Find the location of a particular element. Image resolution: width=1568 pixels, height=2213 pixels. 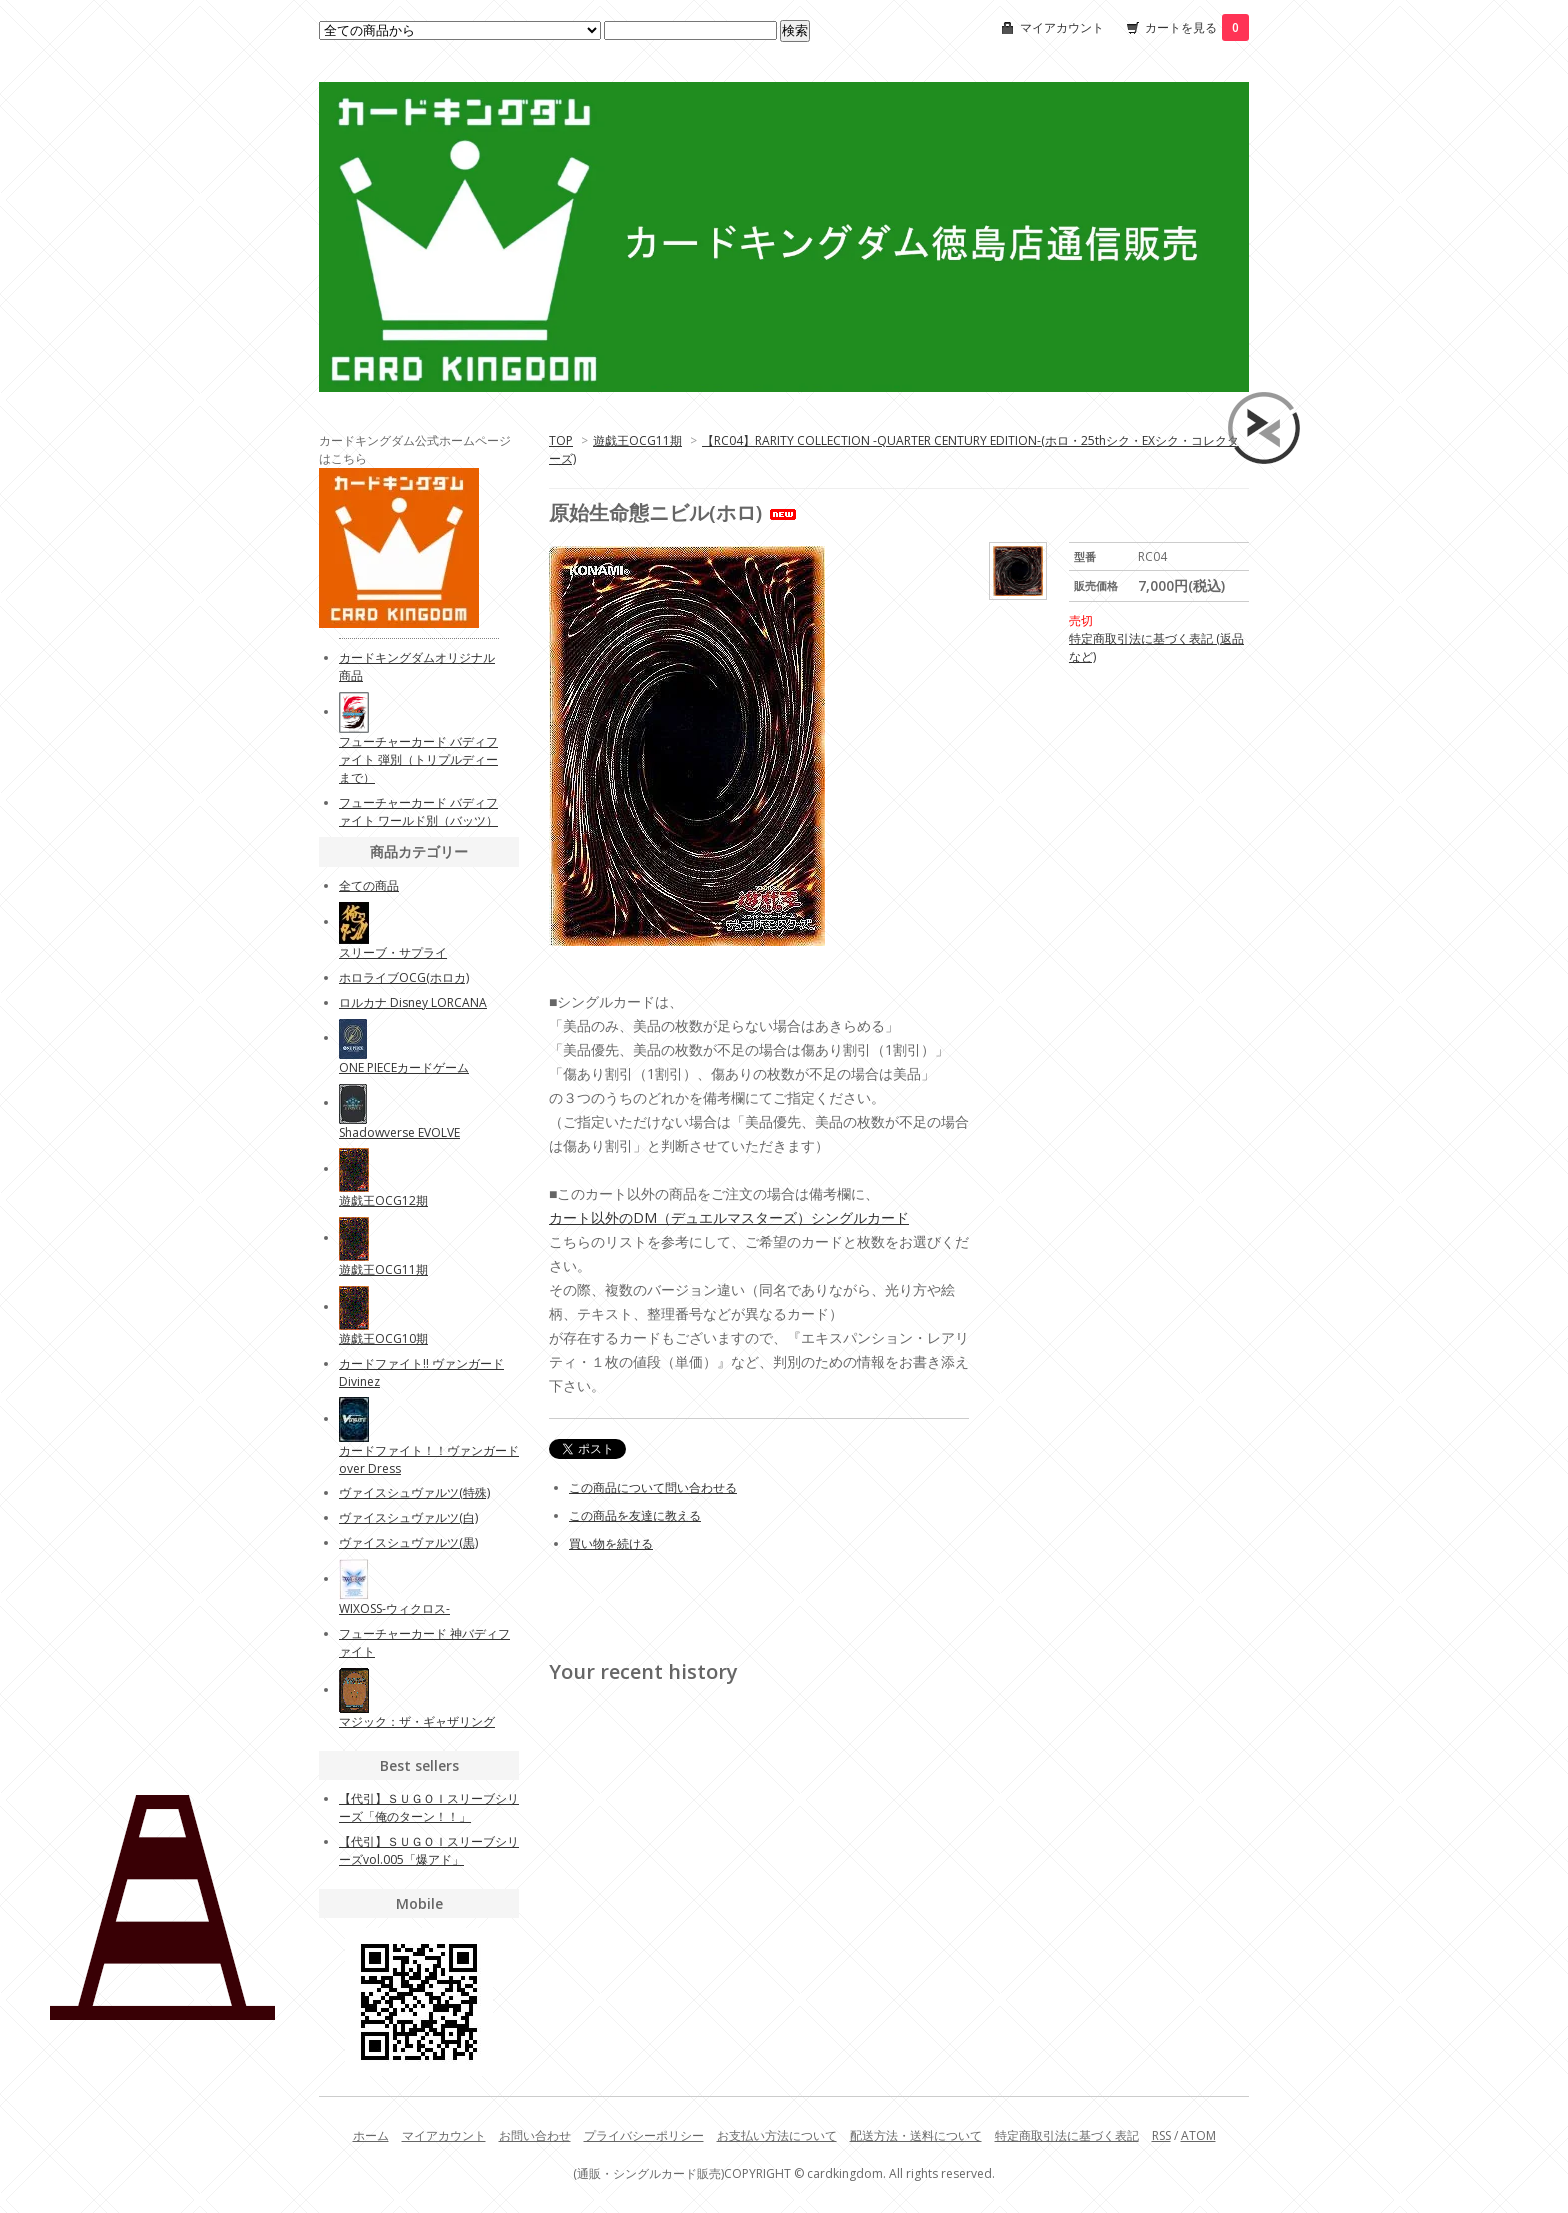

open remmina remote desktop client is located at coordinates (1264, 428).